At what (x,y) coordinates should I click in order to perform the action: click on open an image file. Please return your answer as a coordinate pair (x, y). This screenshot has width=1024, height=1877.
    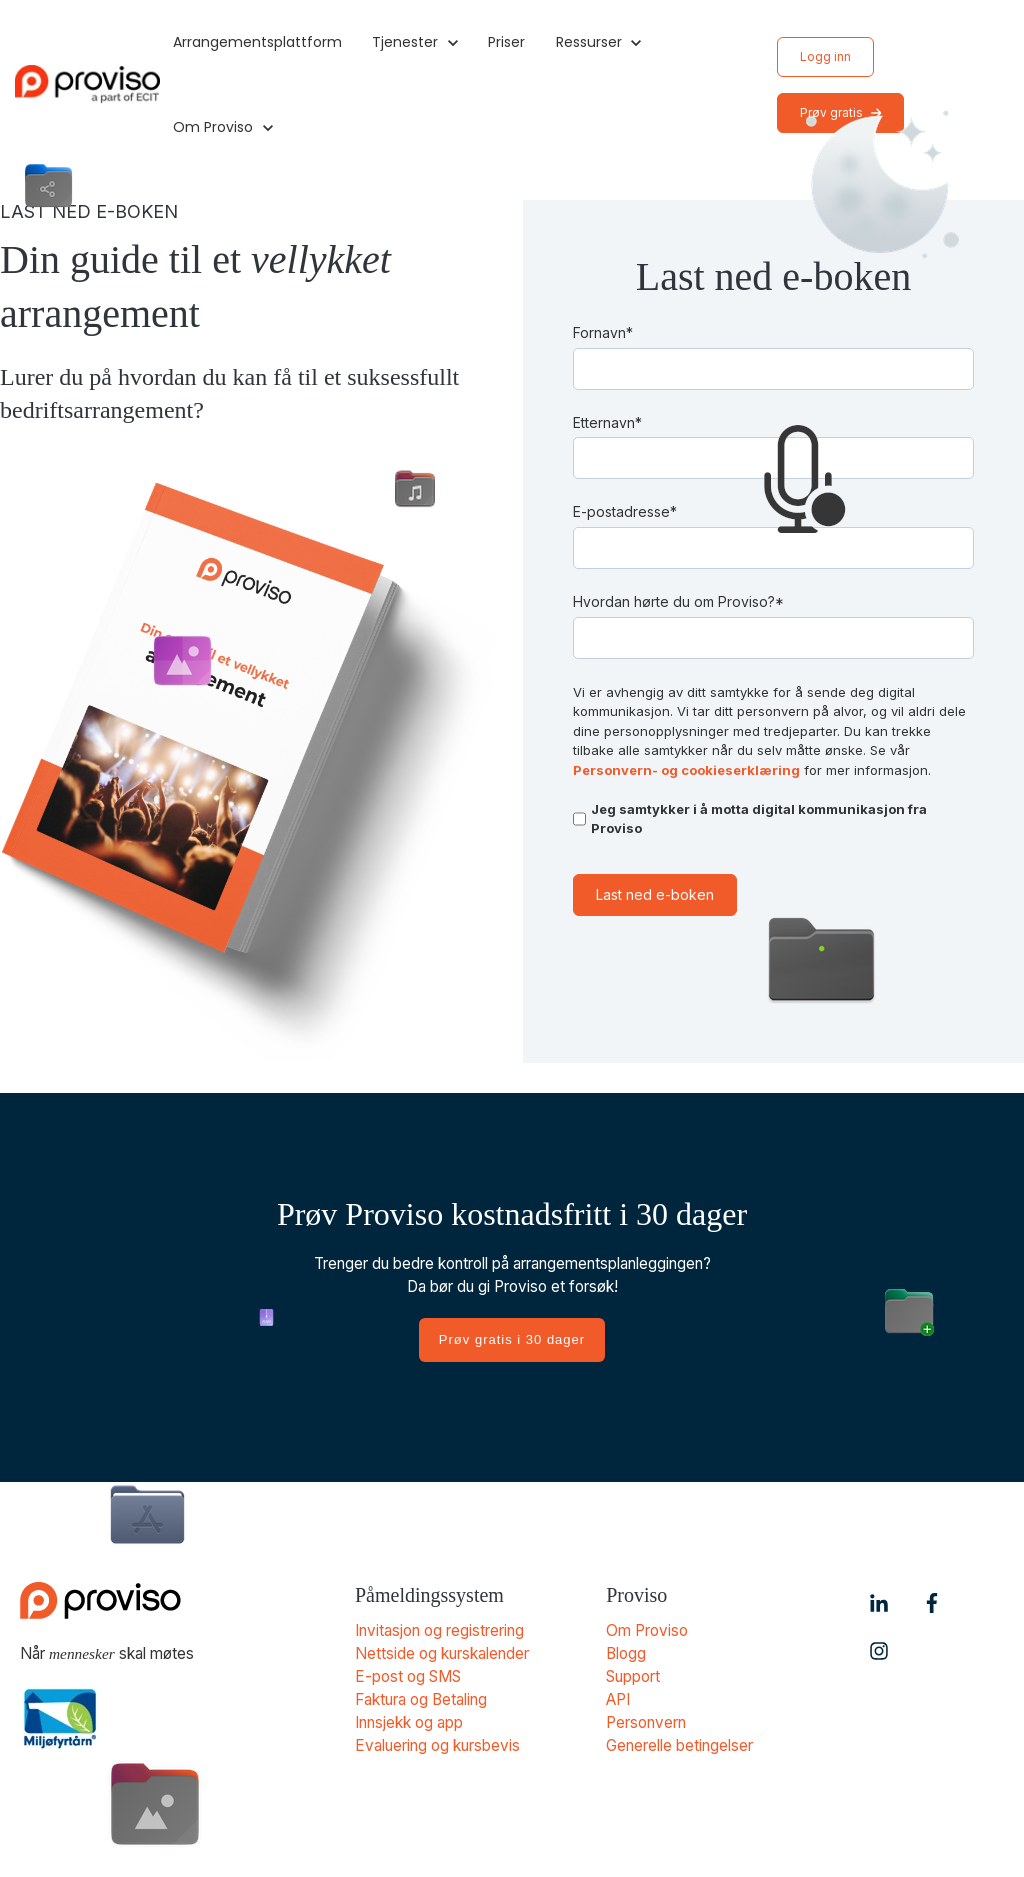
    Looking at the image, I should click on (182, 658).